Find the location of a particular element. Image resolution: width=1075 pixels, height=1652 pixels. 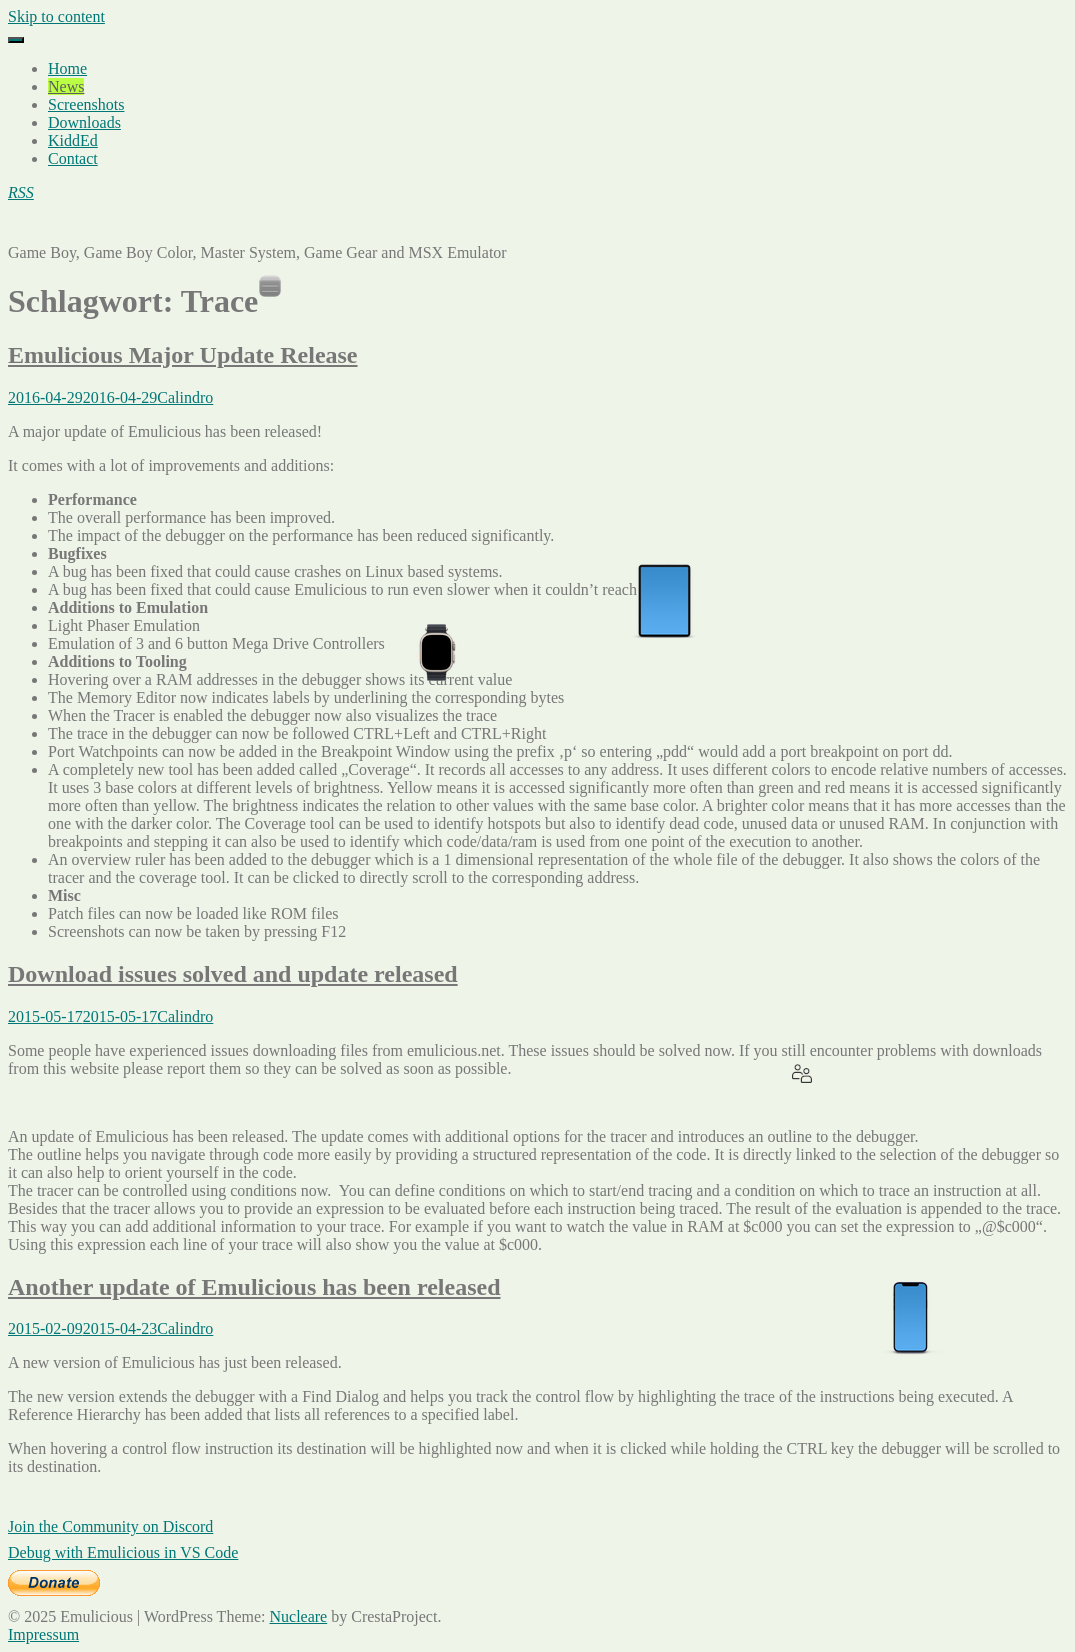

apple watch ultra device icon is located at coordinates (436, 652).